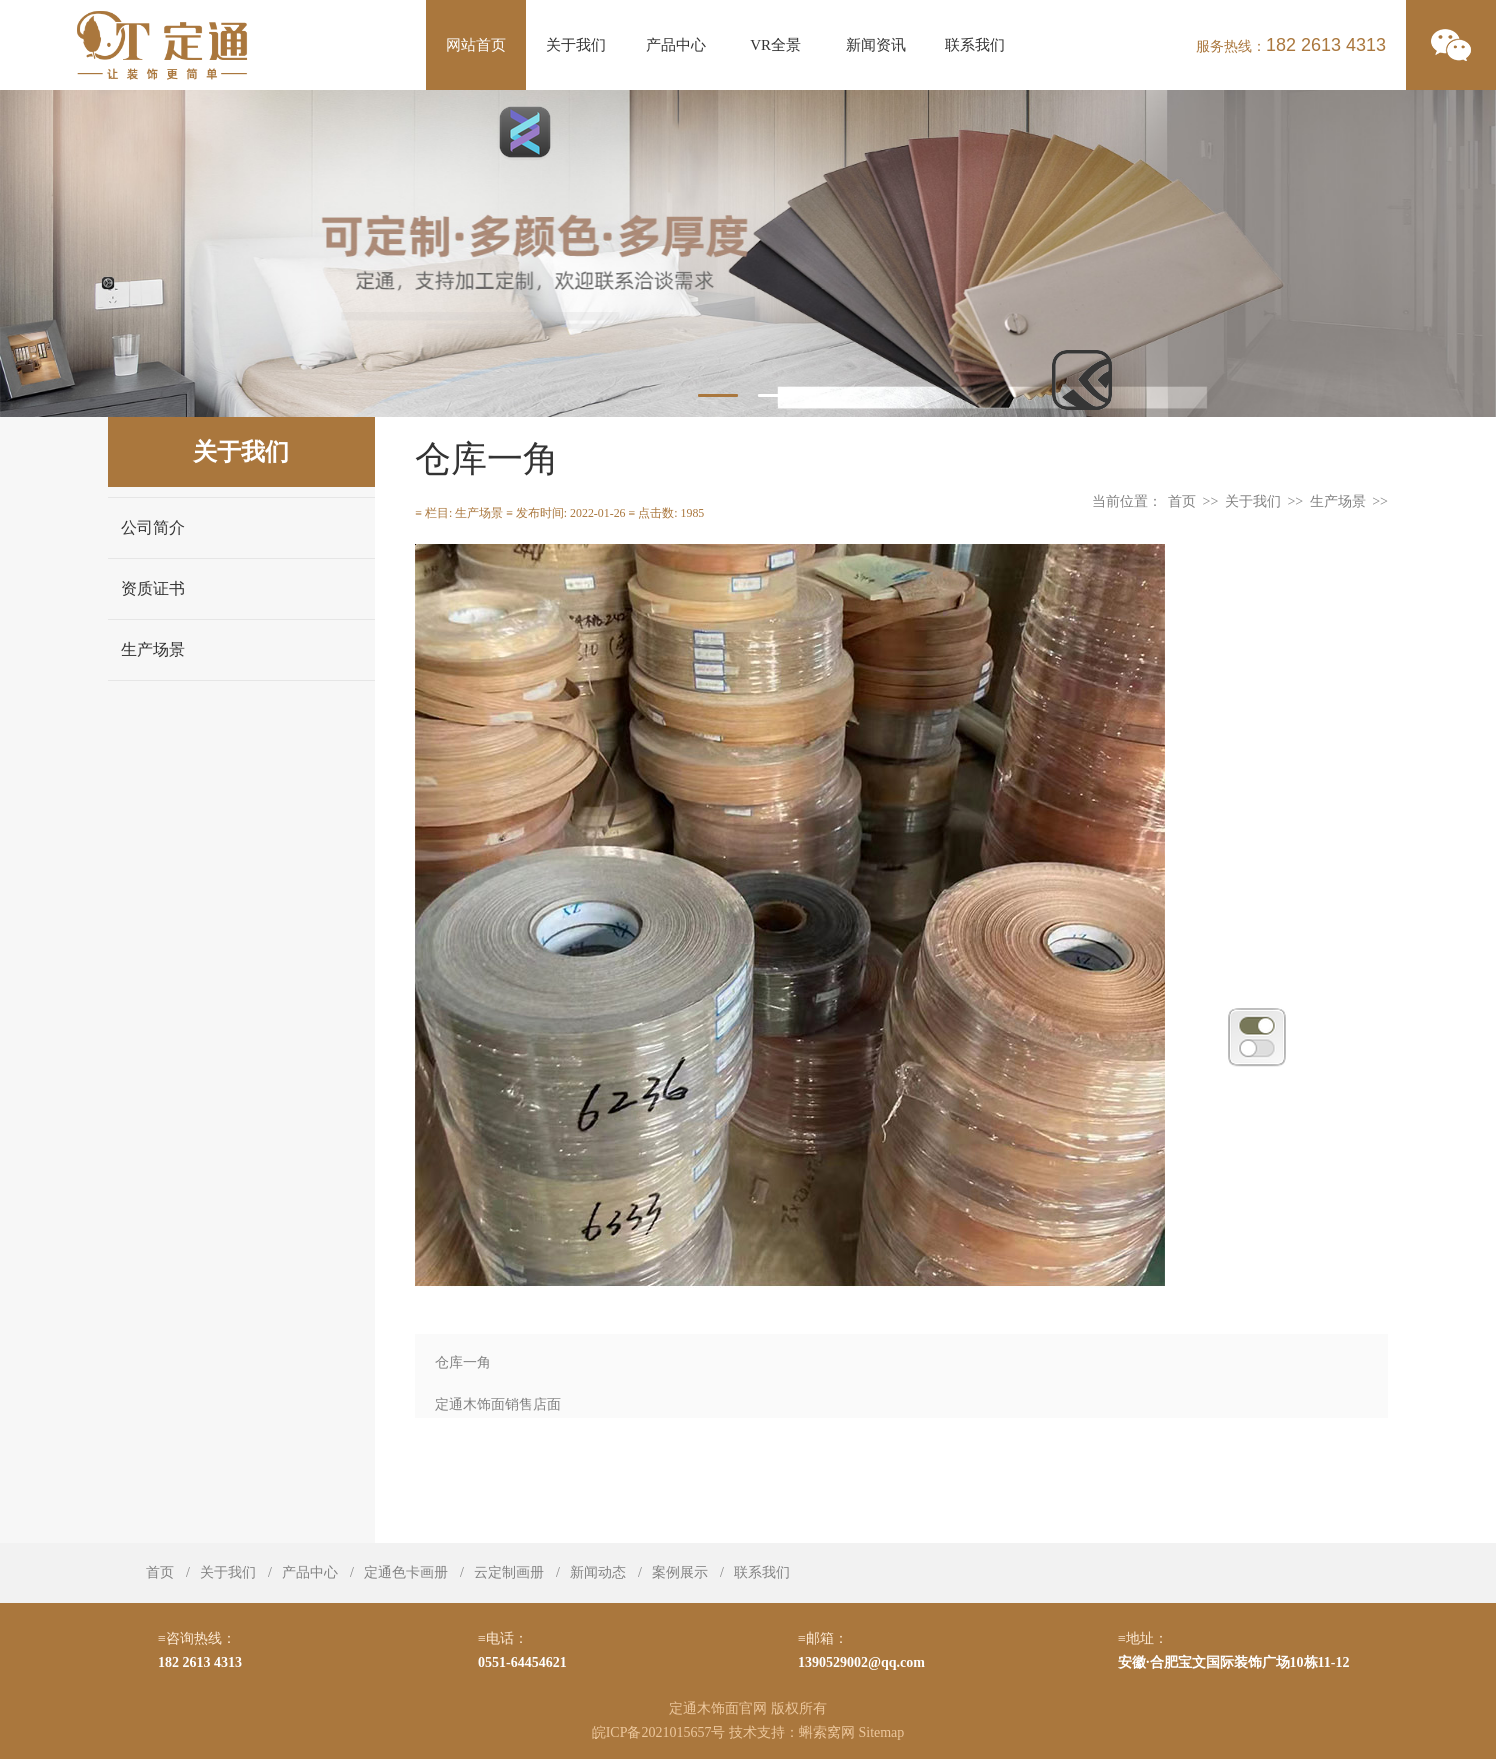 The height and width of the screenshot is (1759, 1496). What do you see at coordinates (1257, 1037) in the screenshot?
I see `open desktop preferences or settings` at bounding box center [1257, 1037].